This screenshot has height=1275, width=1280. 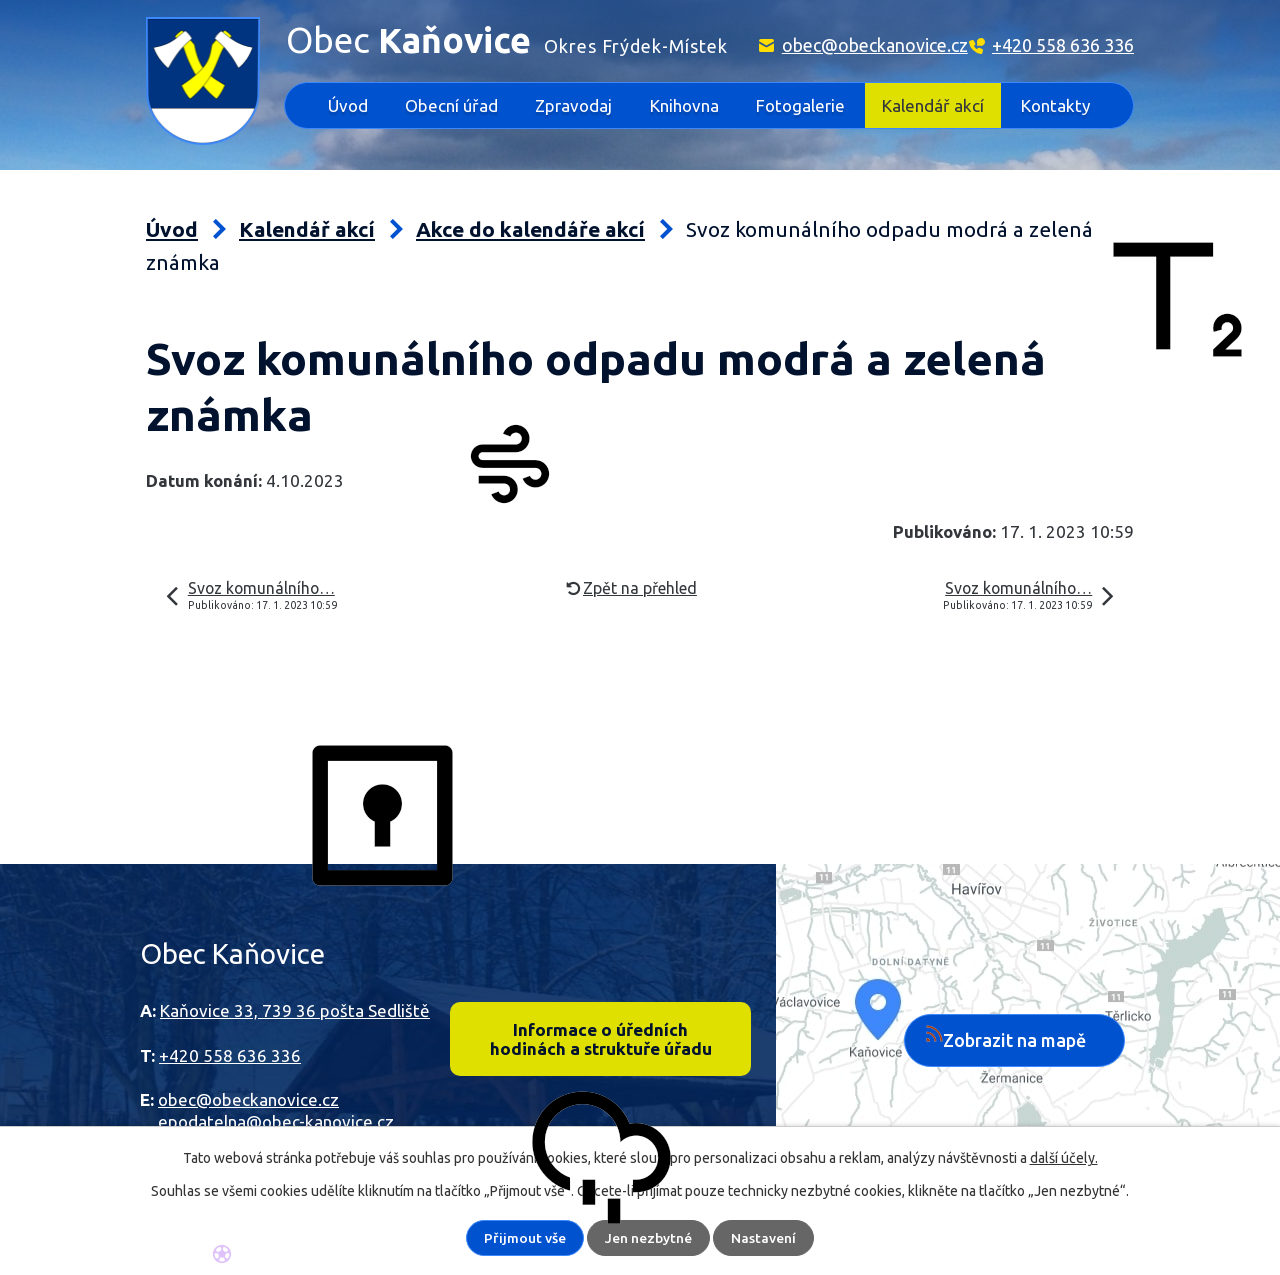 I want to click on access door lock or security settings, so click(x=382, y=815).